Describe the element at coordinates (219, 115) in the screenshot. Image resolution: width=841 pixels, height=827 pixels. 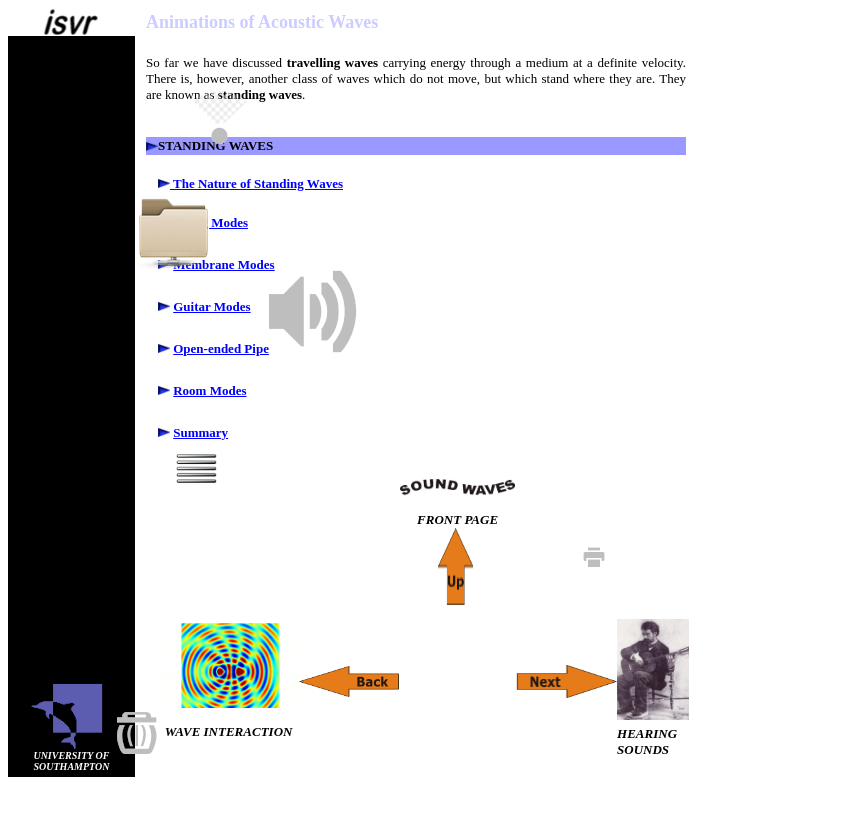
I see `indicates active wireless network connection` at that location.